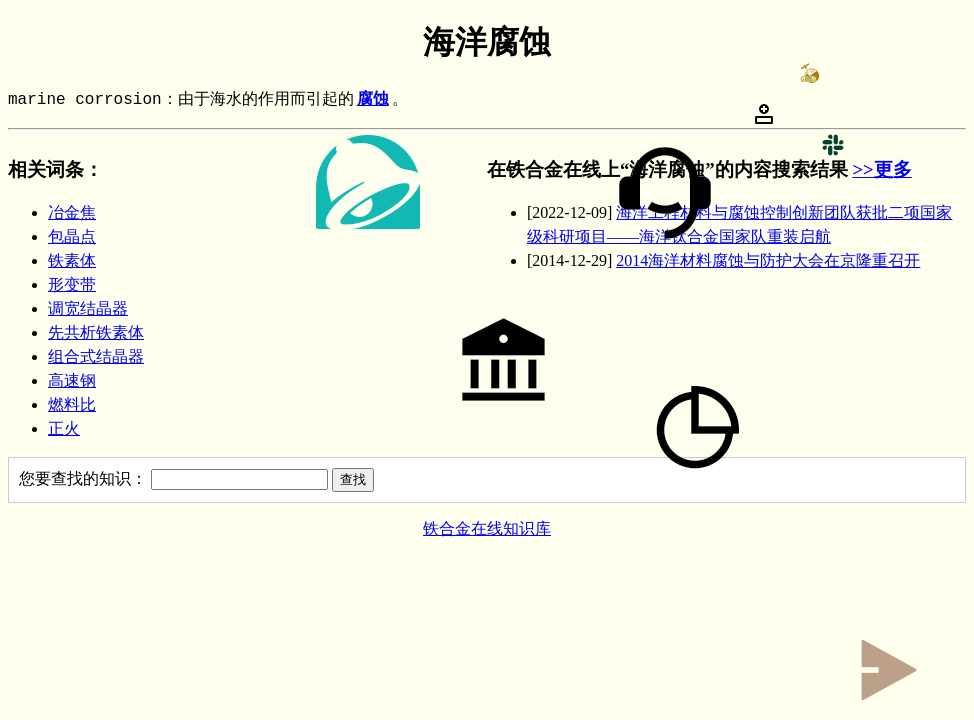  Describe the element at coordinates (833, 145) in the screenshot. I see `open Slack messaging app` at that location.